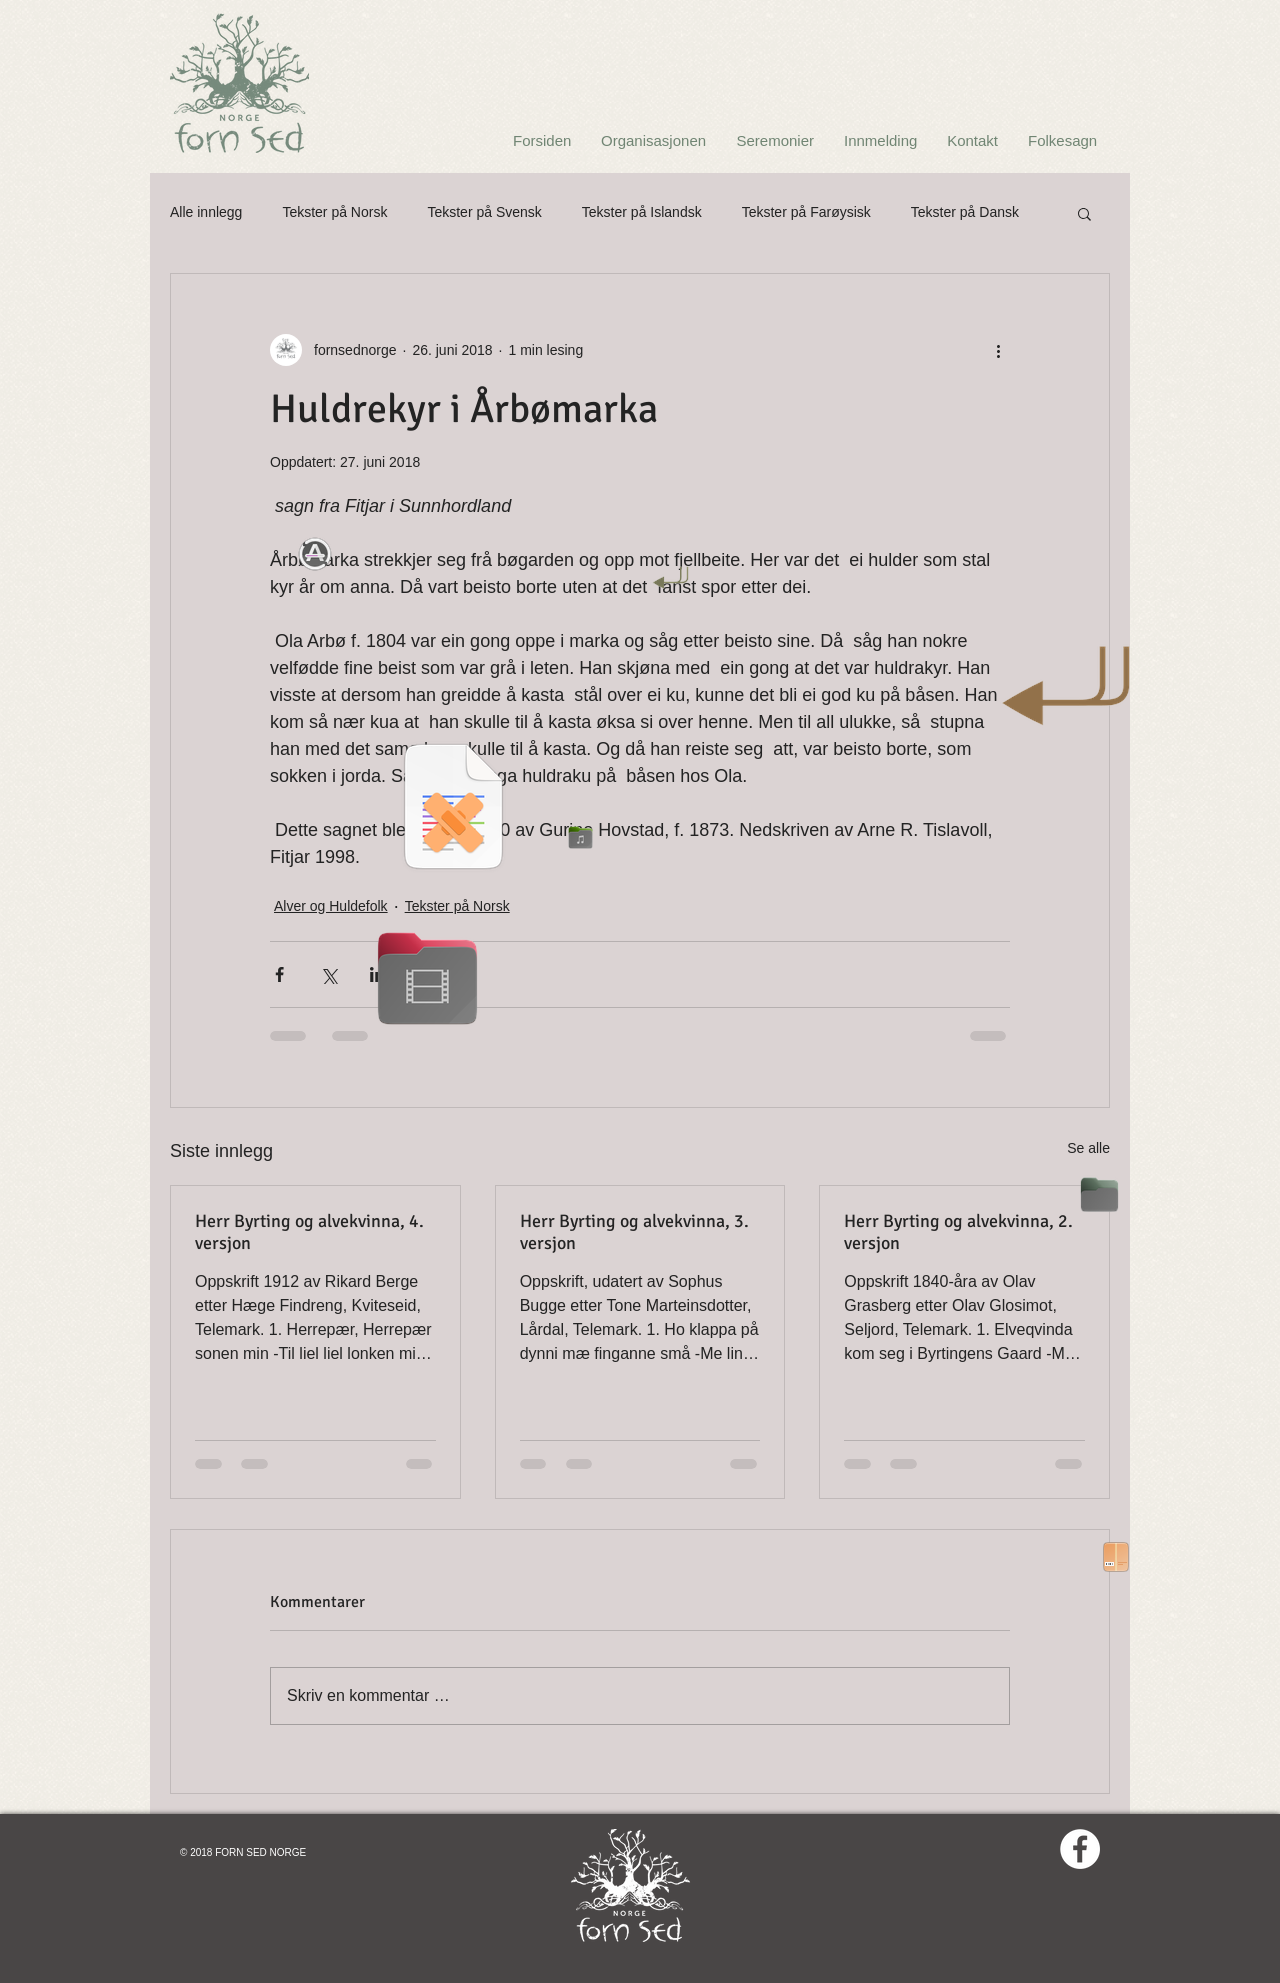  I want to click on check for available system updates, so click(315, 554).